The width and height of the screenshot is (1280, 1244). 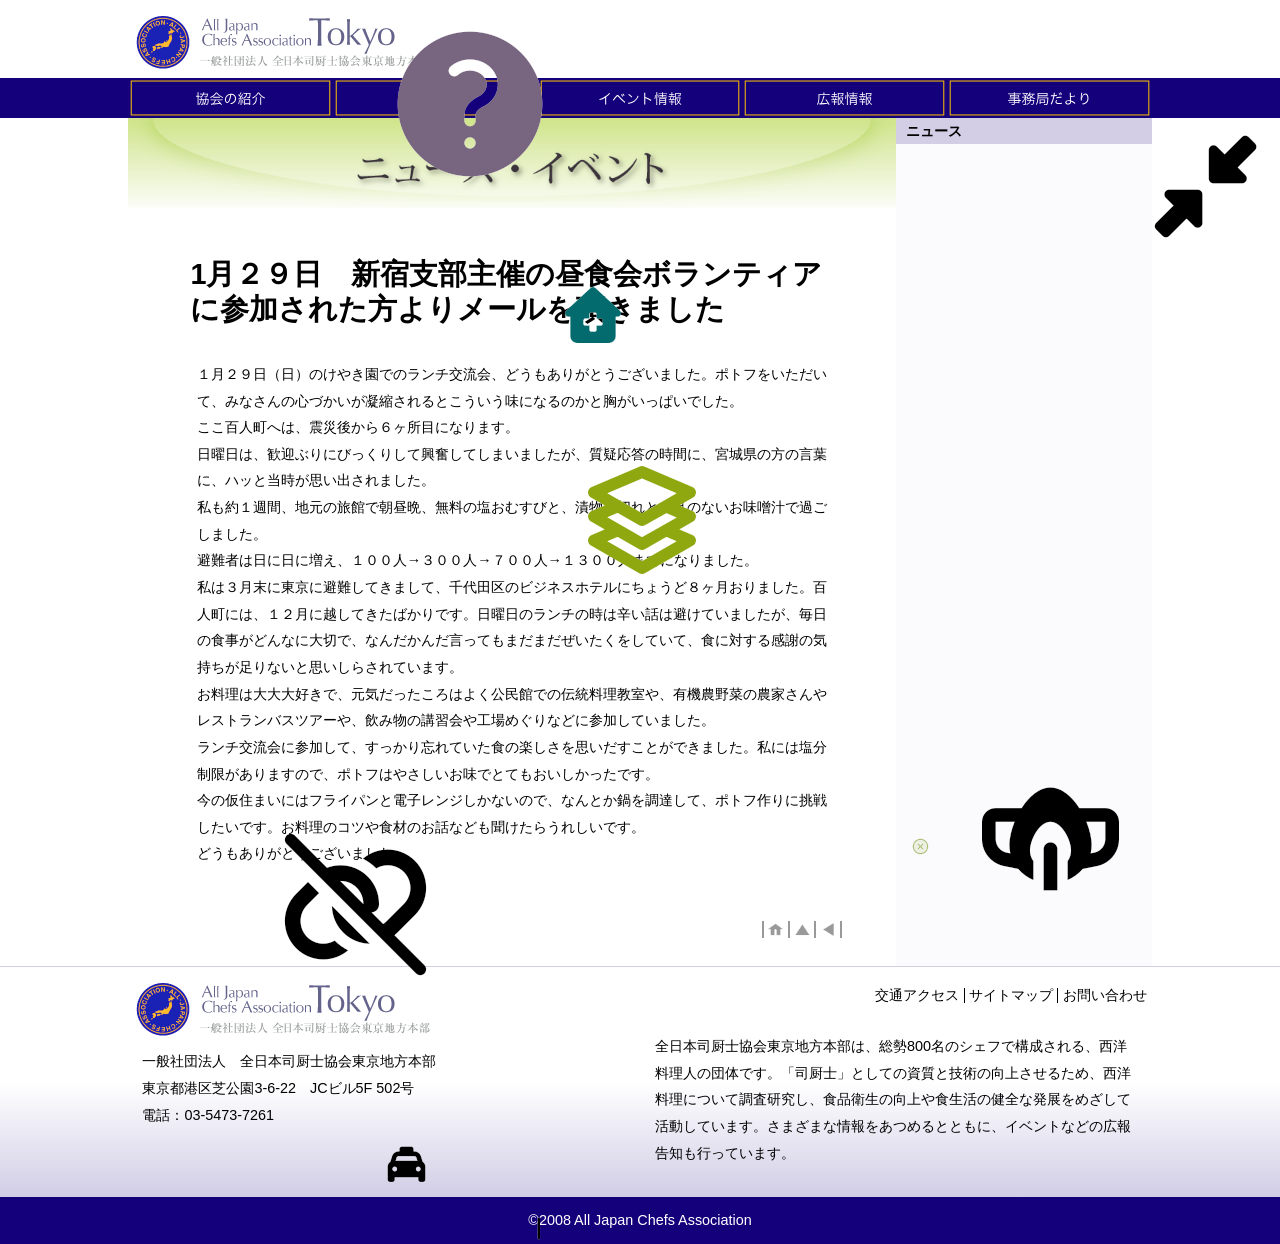 I want to click on exit fullscreen mode, so click(x=1205, y=186).